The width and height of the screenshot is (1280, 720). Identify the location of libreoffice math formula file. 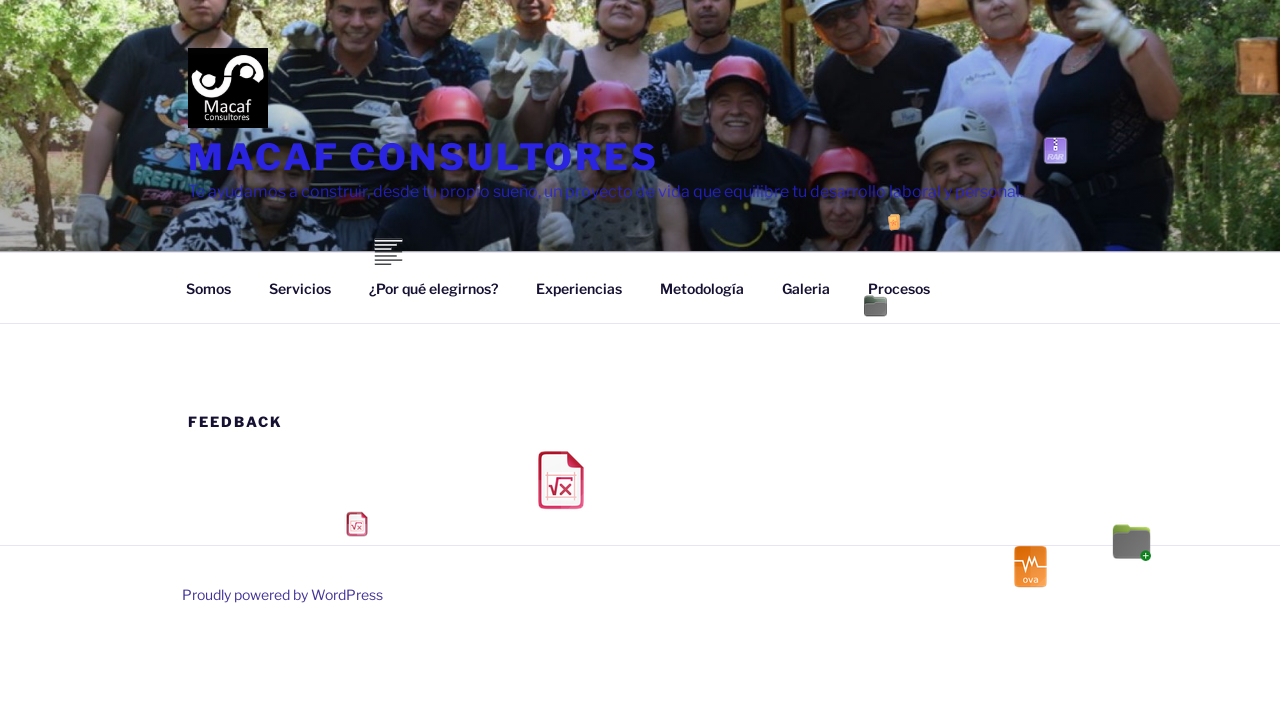
(357, 524).